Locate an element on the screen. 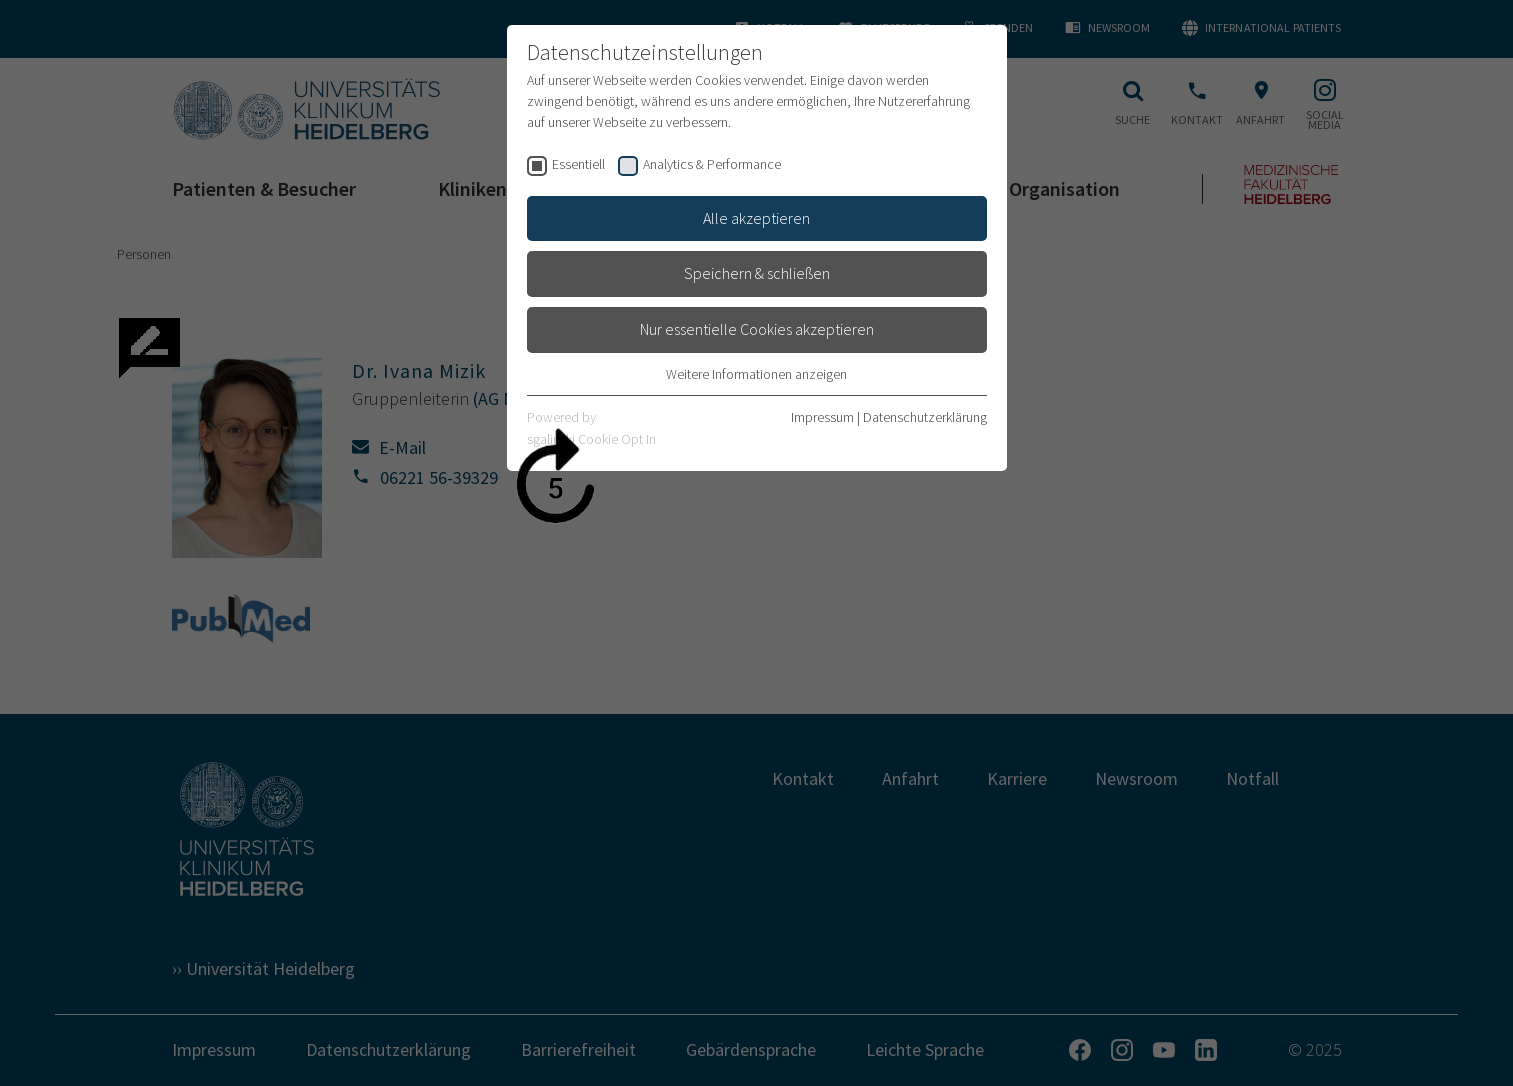 This screenshot has width=1513, height=1086. skip forward 5 seconds in media playback is located at coordinates (556, 479).